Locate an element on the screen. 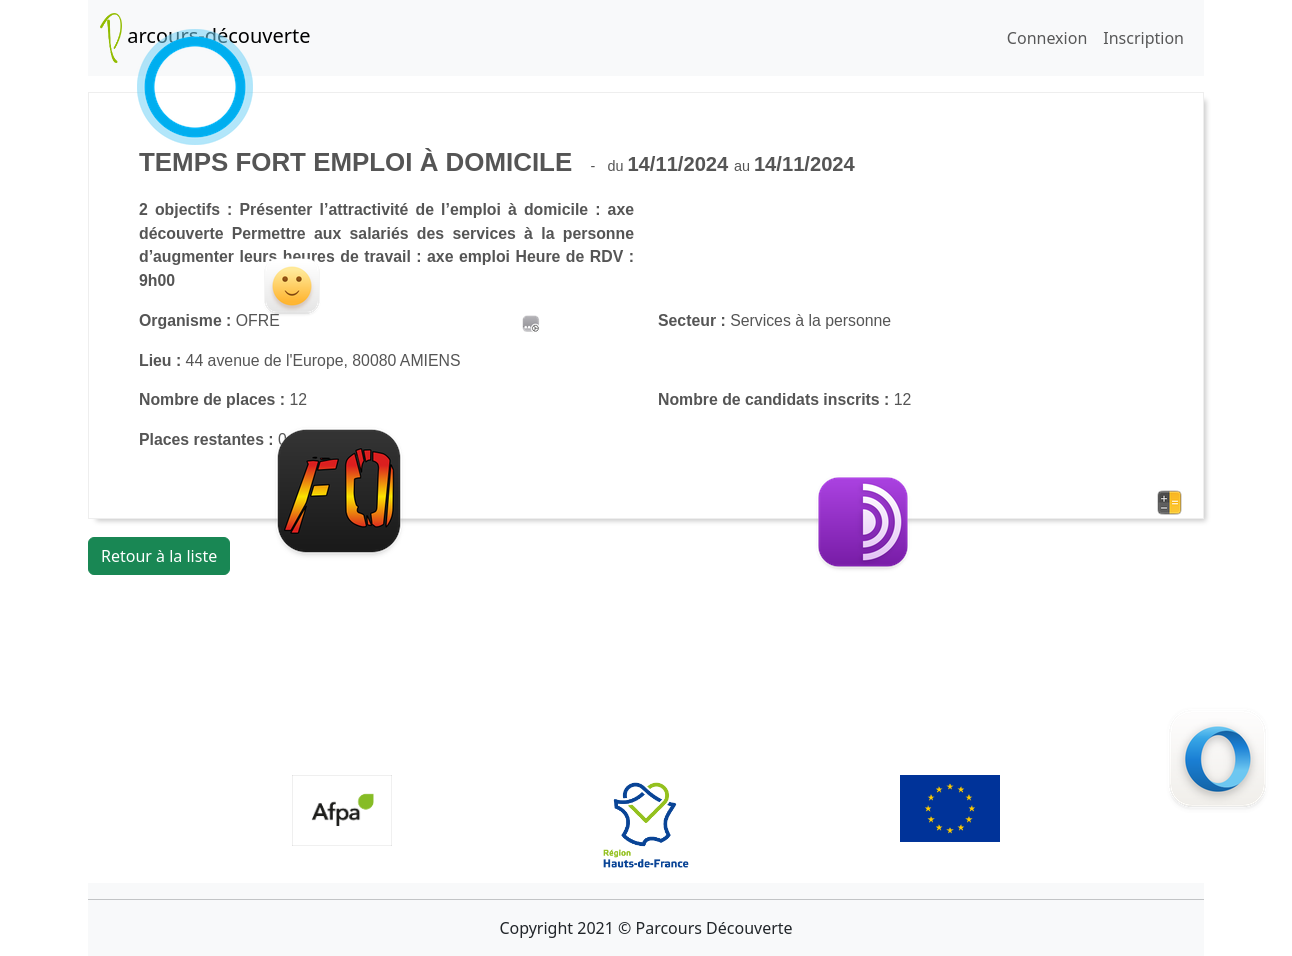 Image resolution: width=1292 pixels, height=956 pixels. launch tor browser for private browsing is located at coordinates (863, 522).